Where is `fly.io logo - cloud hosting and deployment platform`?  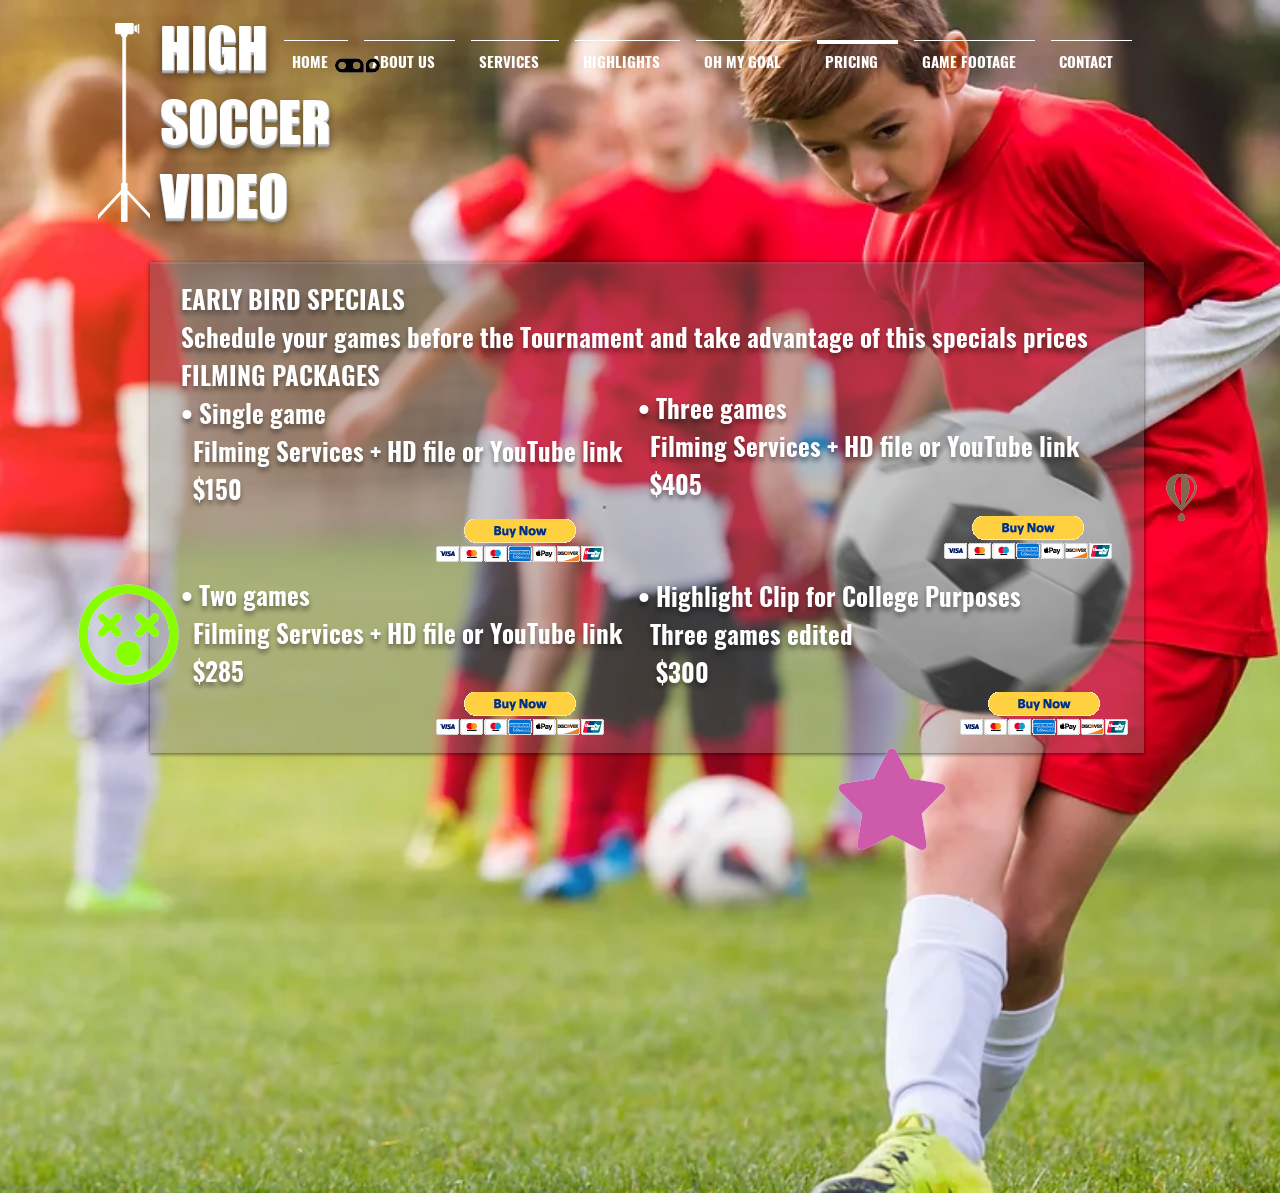
fly.io logo - cloud hosting and deployment platform is located at coordinates (1181, 497).